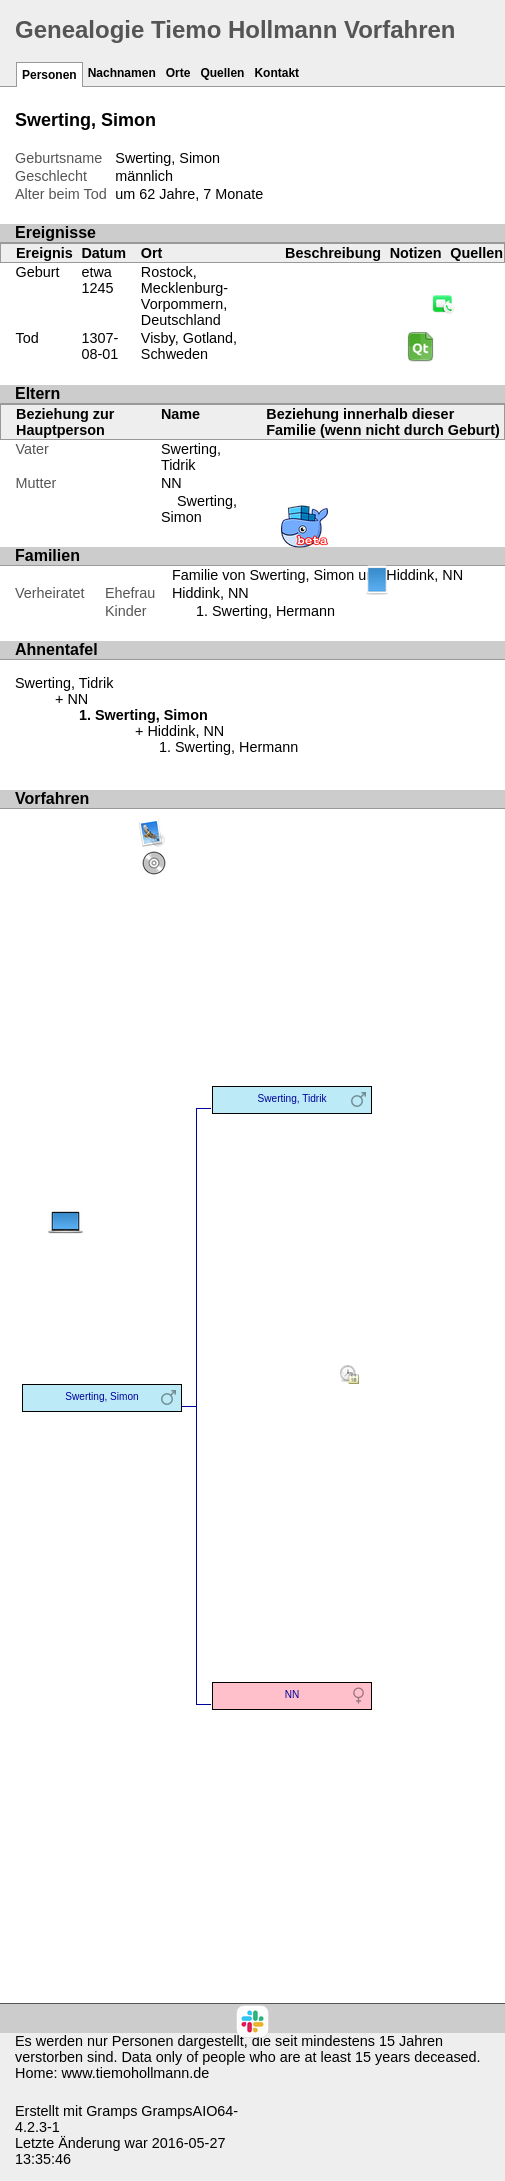  What do you see at coordinates (252, 2021) in the screenshot?
I see `open Slack` at bounding box center [252, 2021].